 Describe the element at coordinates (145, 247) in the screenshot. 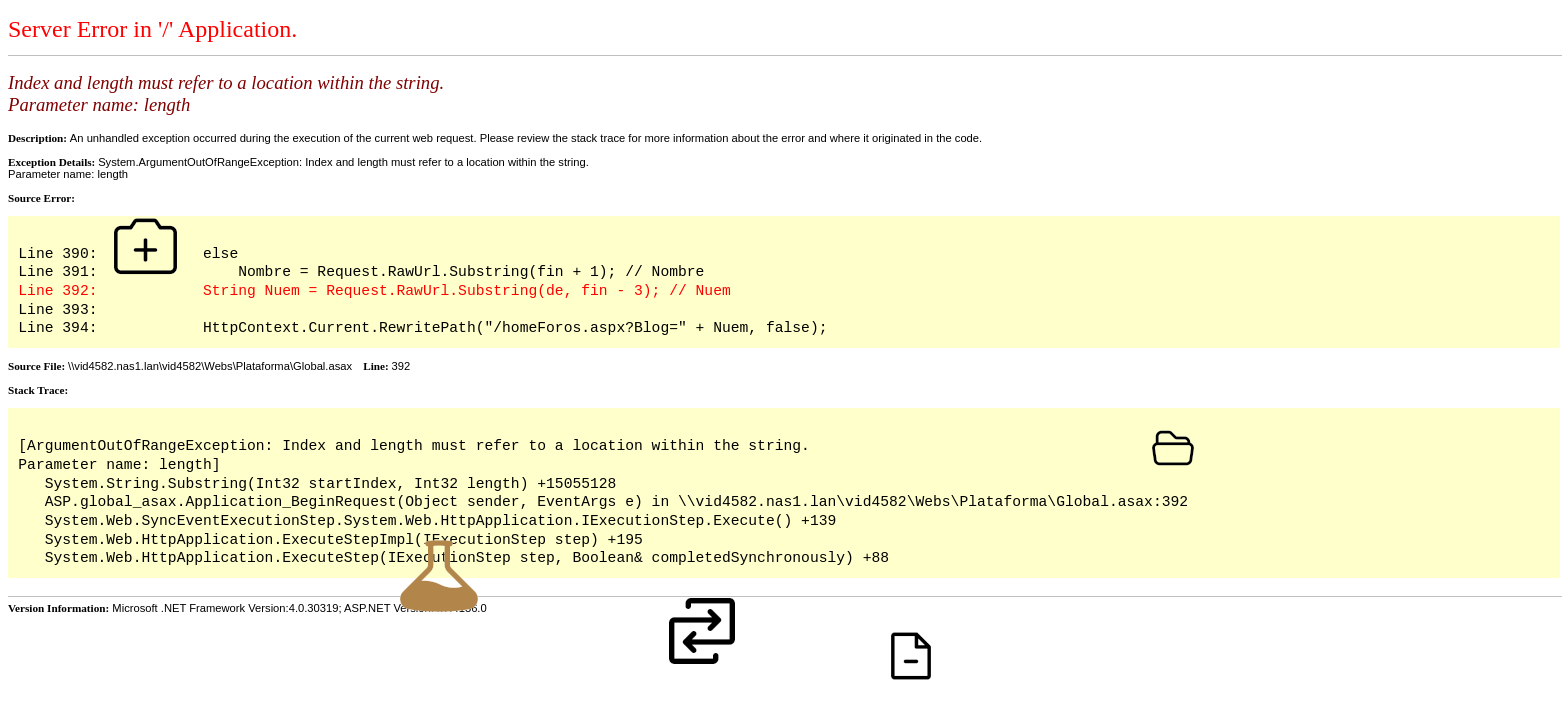

I see `add a new photo` at that location.